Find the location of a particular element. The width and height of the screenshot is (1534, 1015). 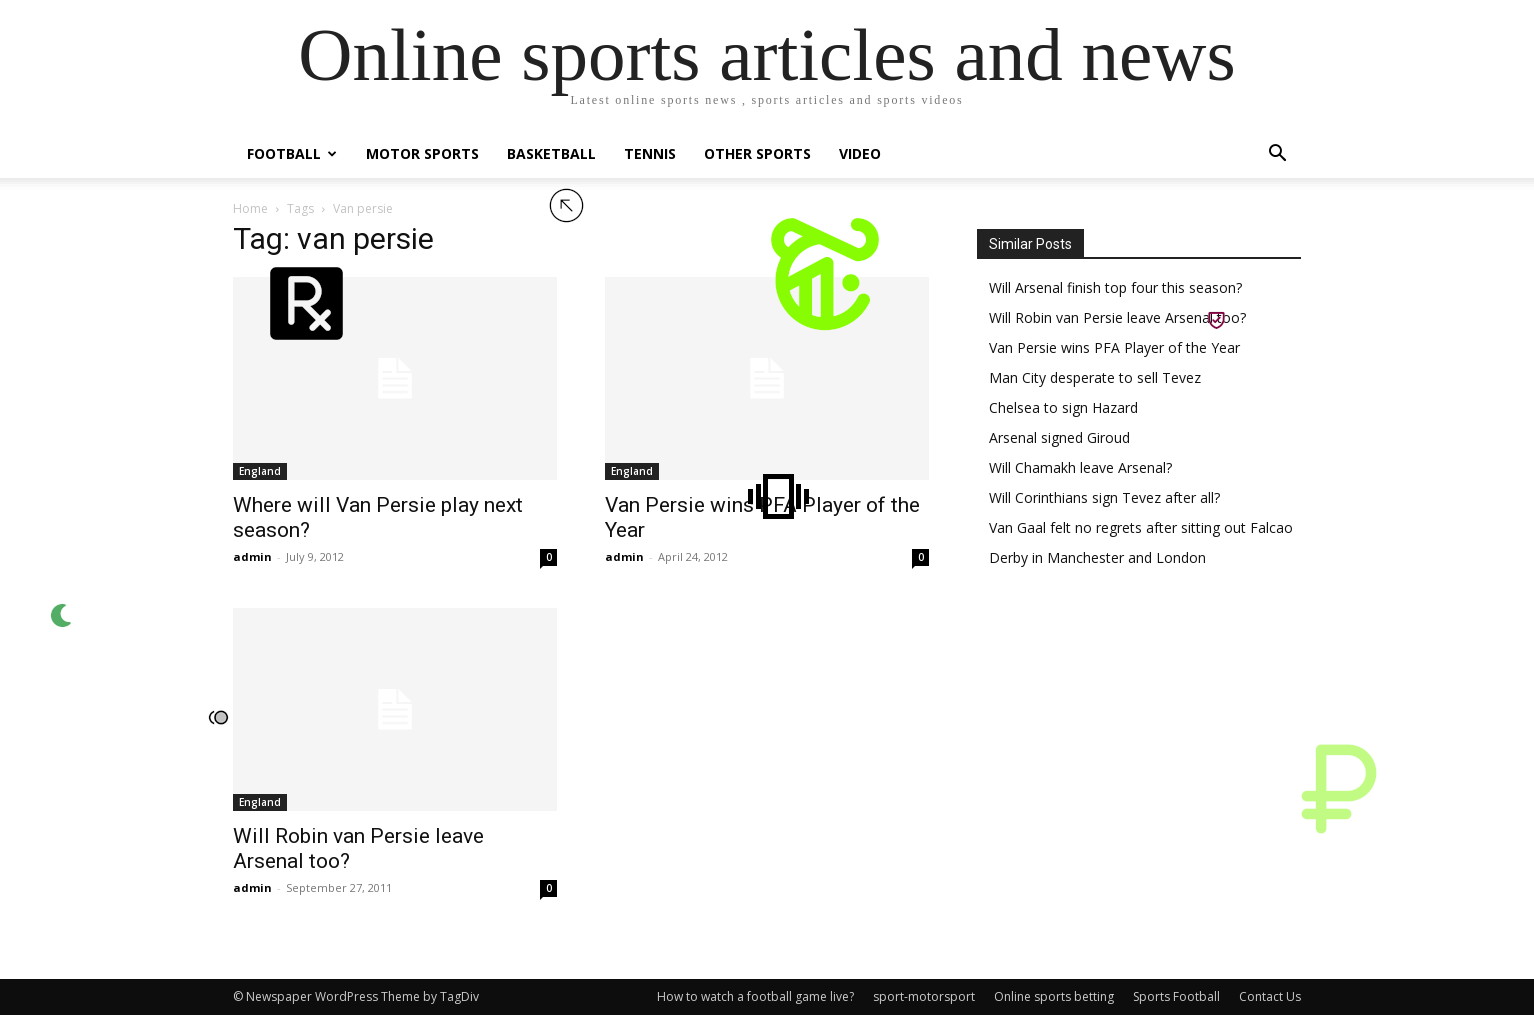

indicates verified security or protection status is located at coordinates (1216, 319).